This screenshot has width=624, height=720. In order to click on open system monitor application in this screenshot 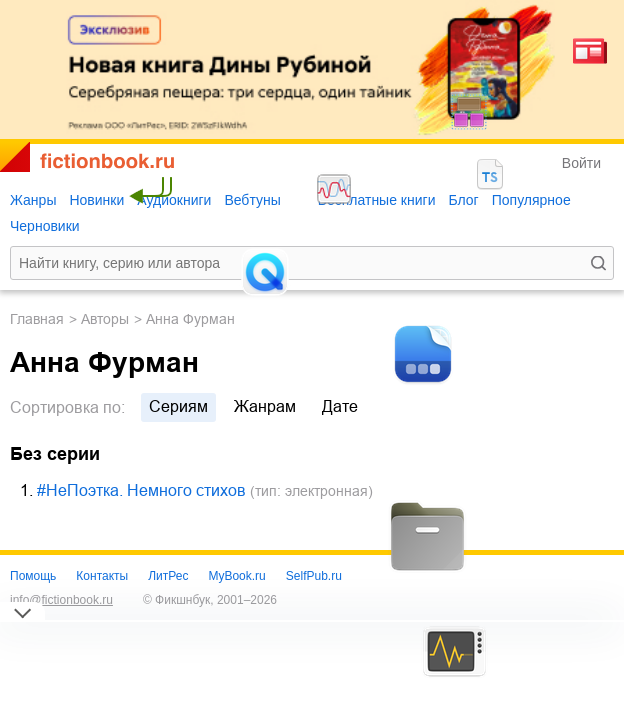, I will do `click(454, 651)`.